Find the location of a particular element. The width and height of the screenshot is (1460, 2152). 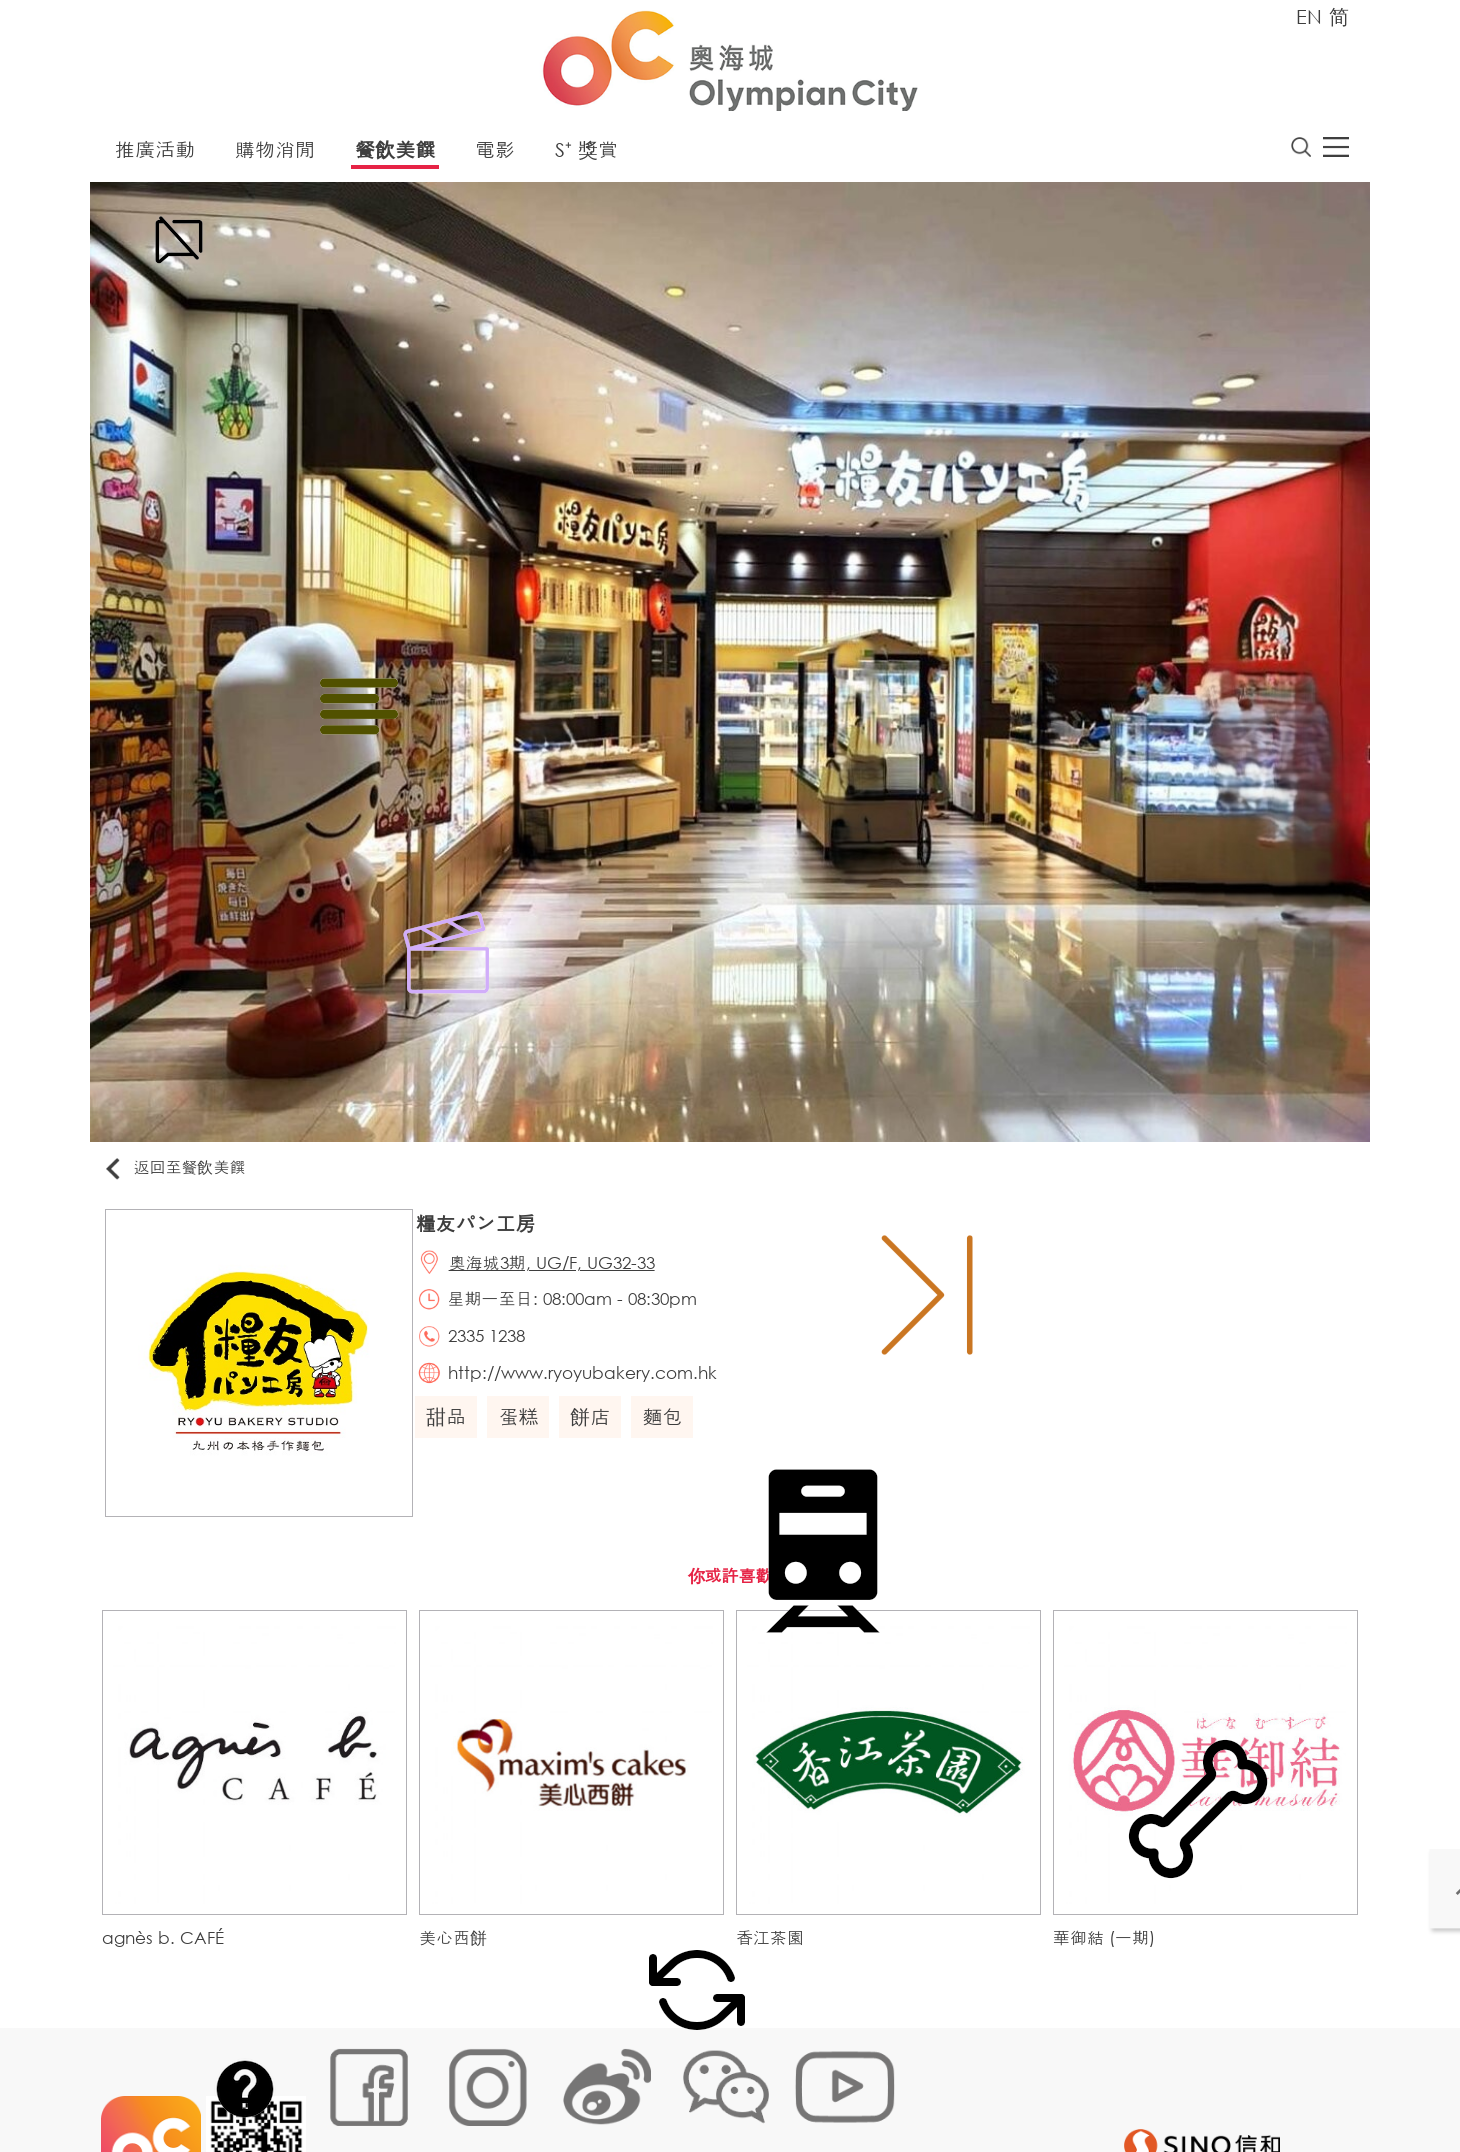

access help or support is located at coordinates (245, 2089).